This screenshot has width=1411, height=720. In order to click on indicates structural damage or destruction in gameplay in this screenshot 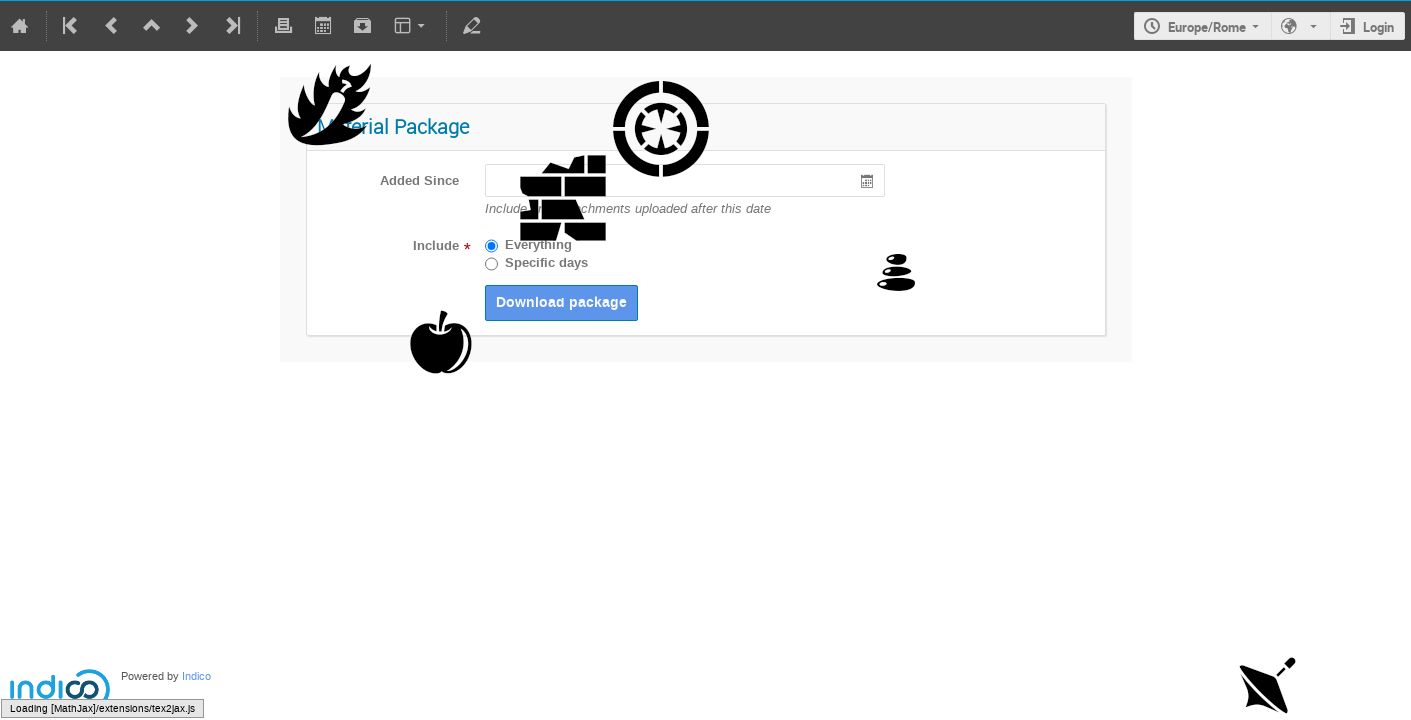, I will do `click(563, 198)`.